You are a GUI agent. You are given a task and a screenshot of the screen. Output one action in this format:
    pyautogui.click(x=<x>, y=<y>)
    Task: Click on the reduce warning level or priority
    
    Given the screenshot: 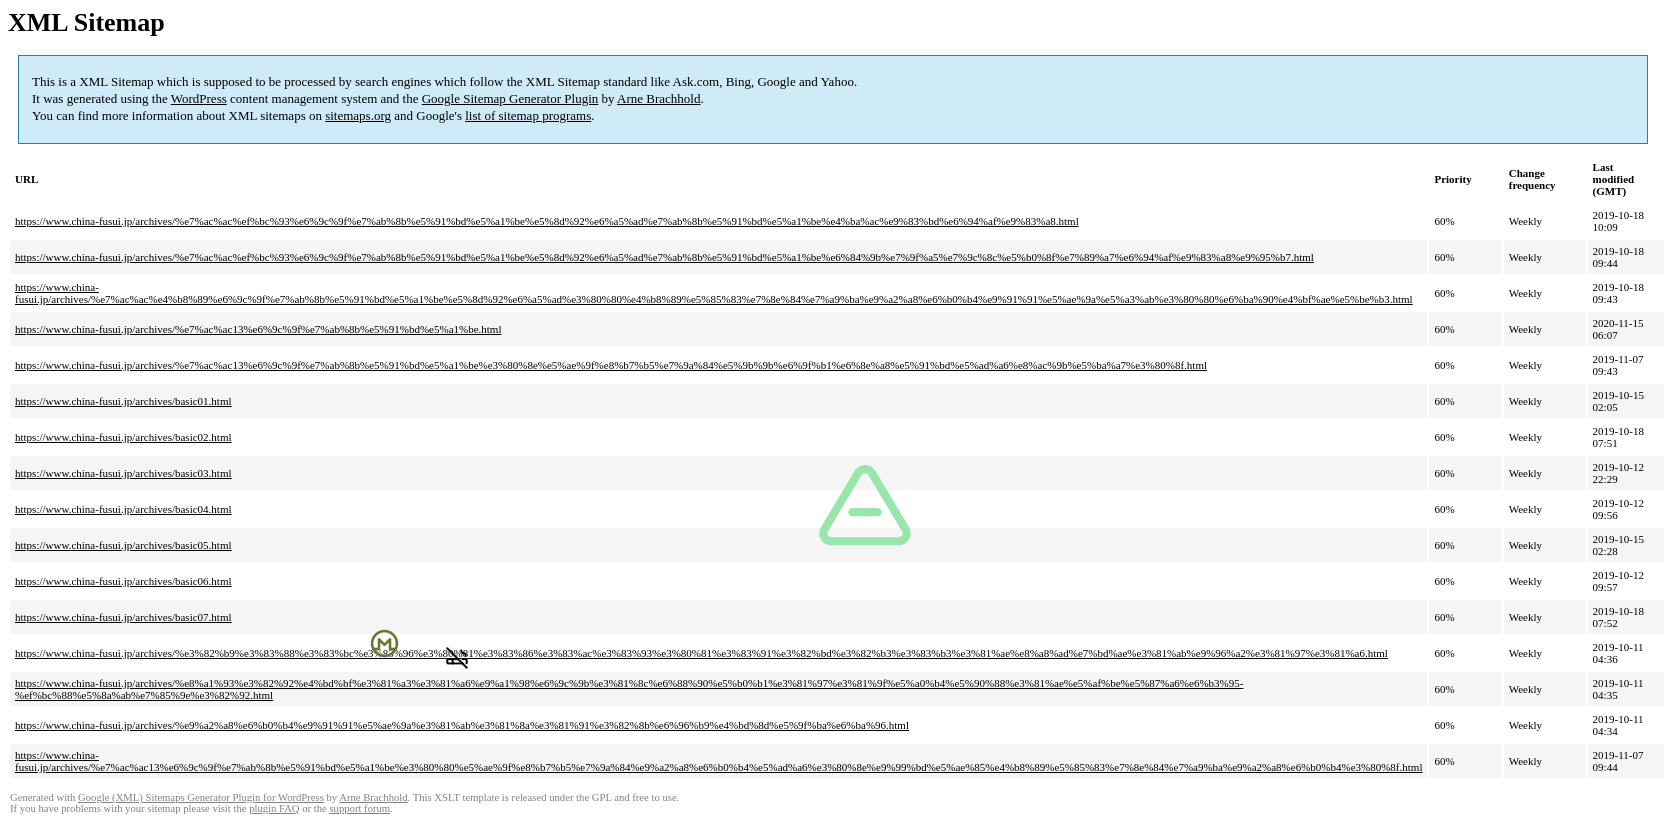 What is the action you would take?
    pyautogui.click(x=865, y=508)
    